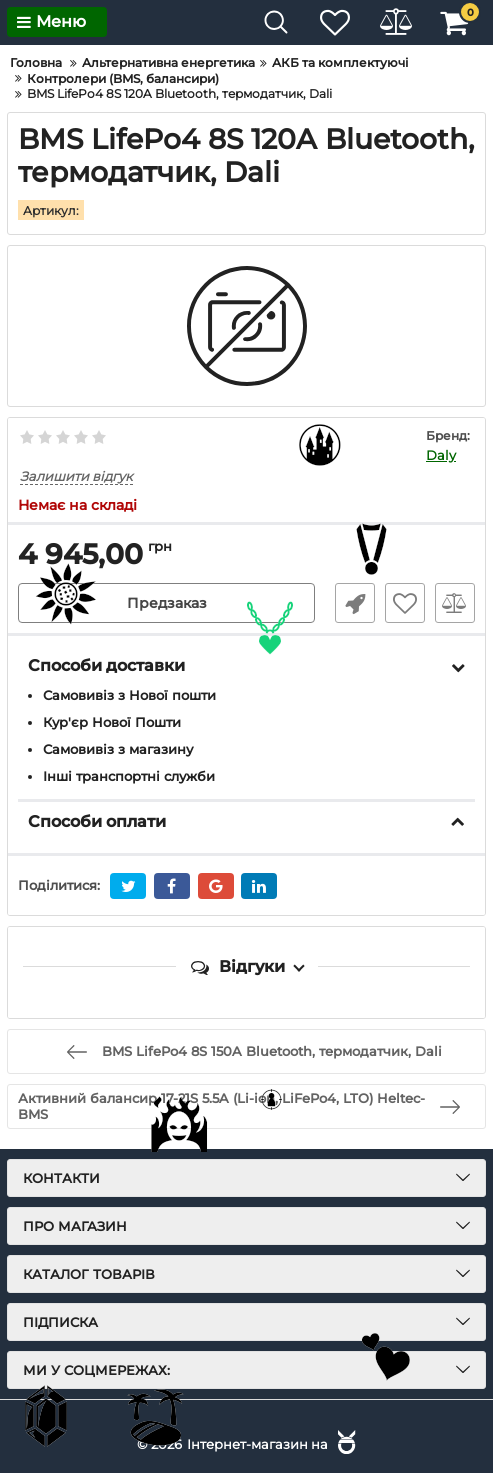 The image size is (493, 1473). What do you see at coordinates (371, 548) in the screenshot?
I see `view achievements or awards` at bounding box center [371, 548].